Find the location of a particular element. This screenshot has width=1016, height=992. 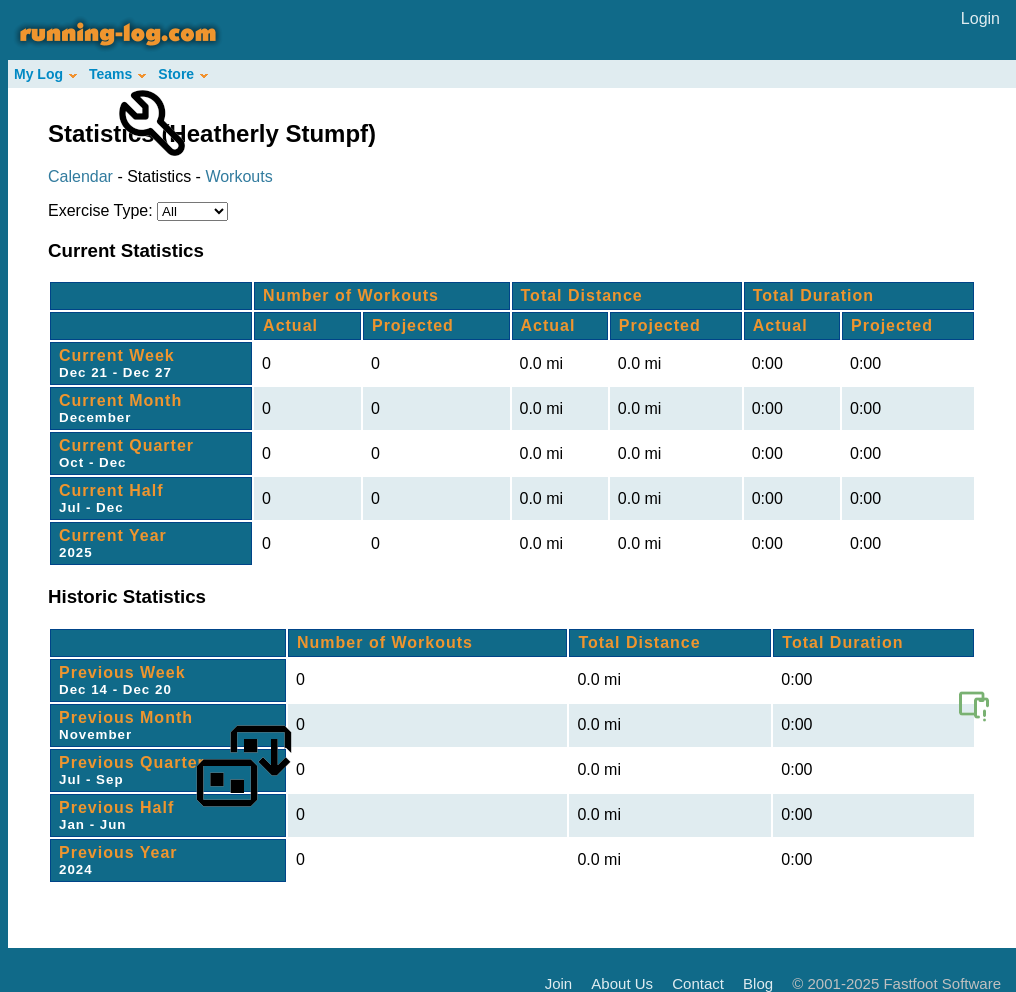

access settings or configuration options is located at coordinates (152, 123).